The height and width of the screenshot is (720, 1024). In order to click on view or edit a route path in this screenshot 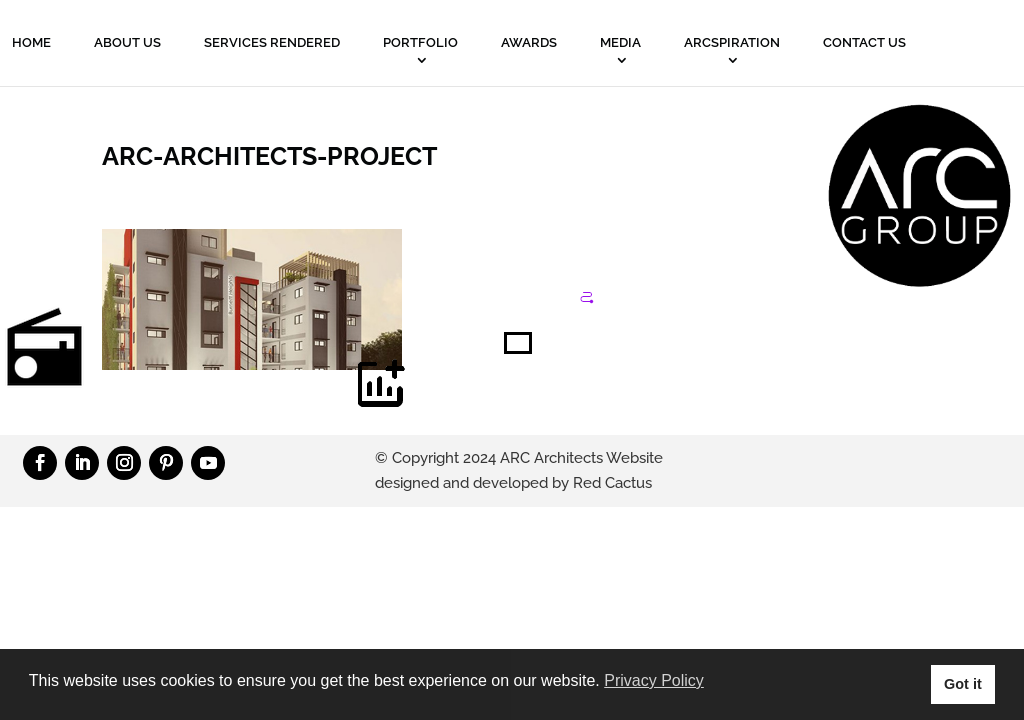, I will do `click(587, 297)`.